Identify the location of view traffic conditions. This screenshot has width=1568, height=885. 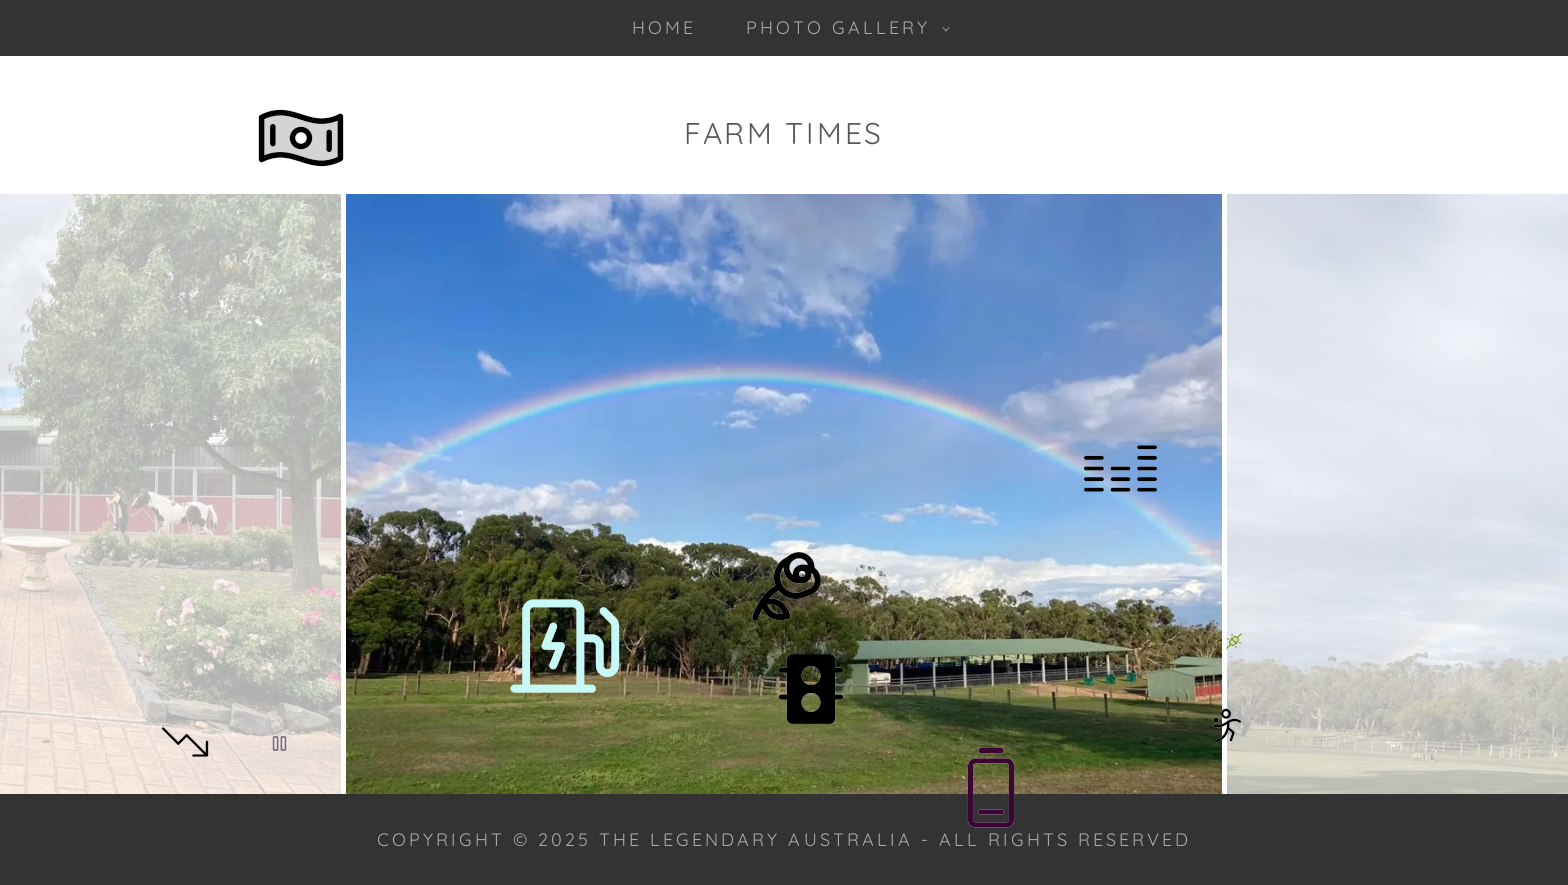
(811, 689).